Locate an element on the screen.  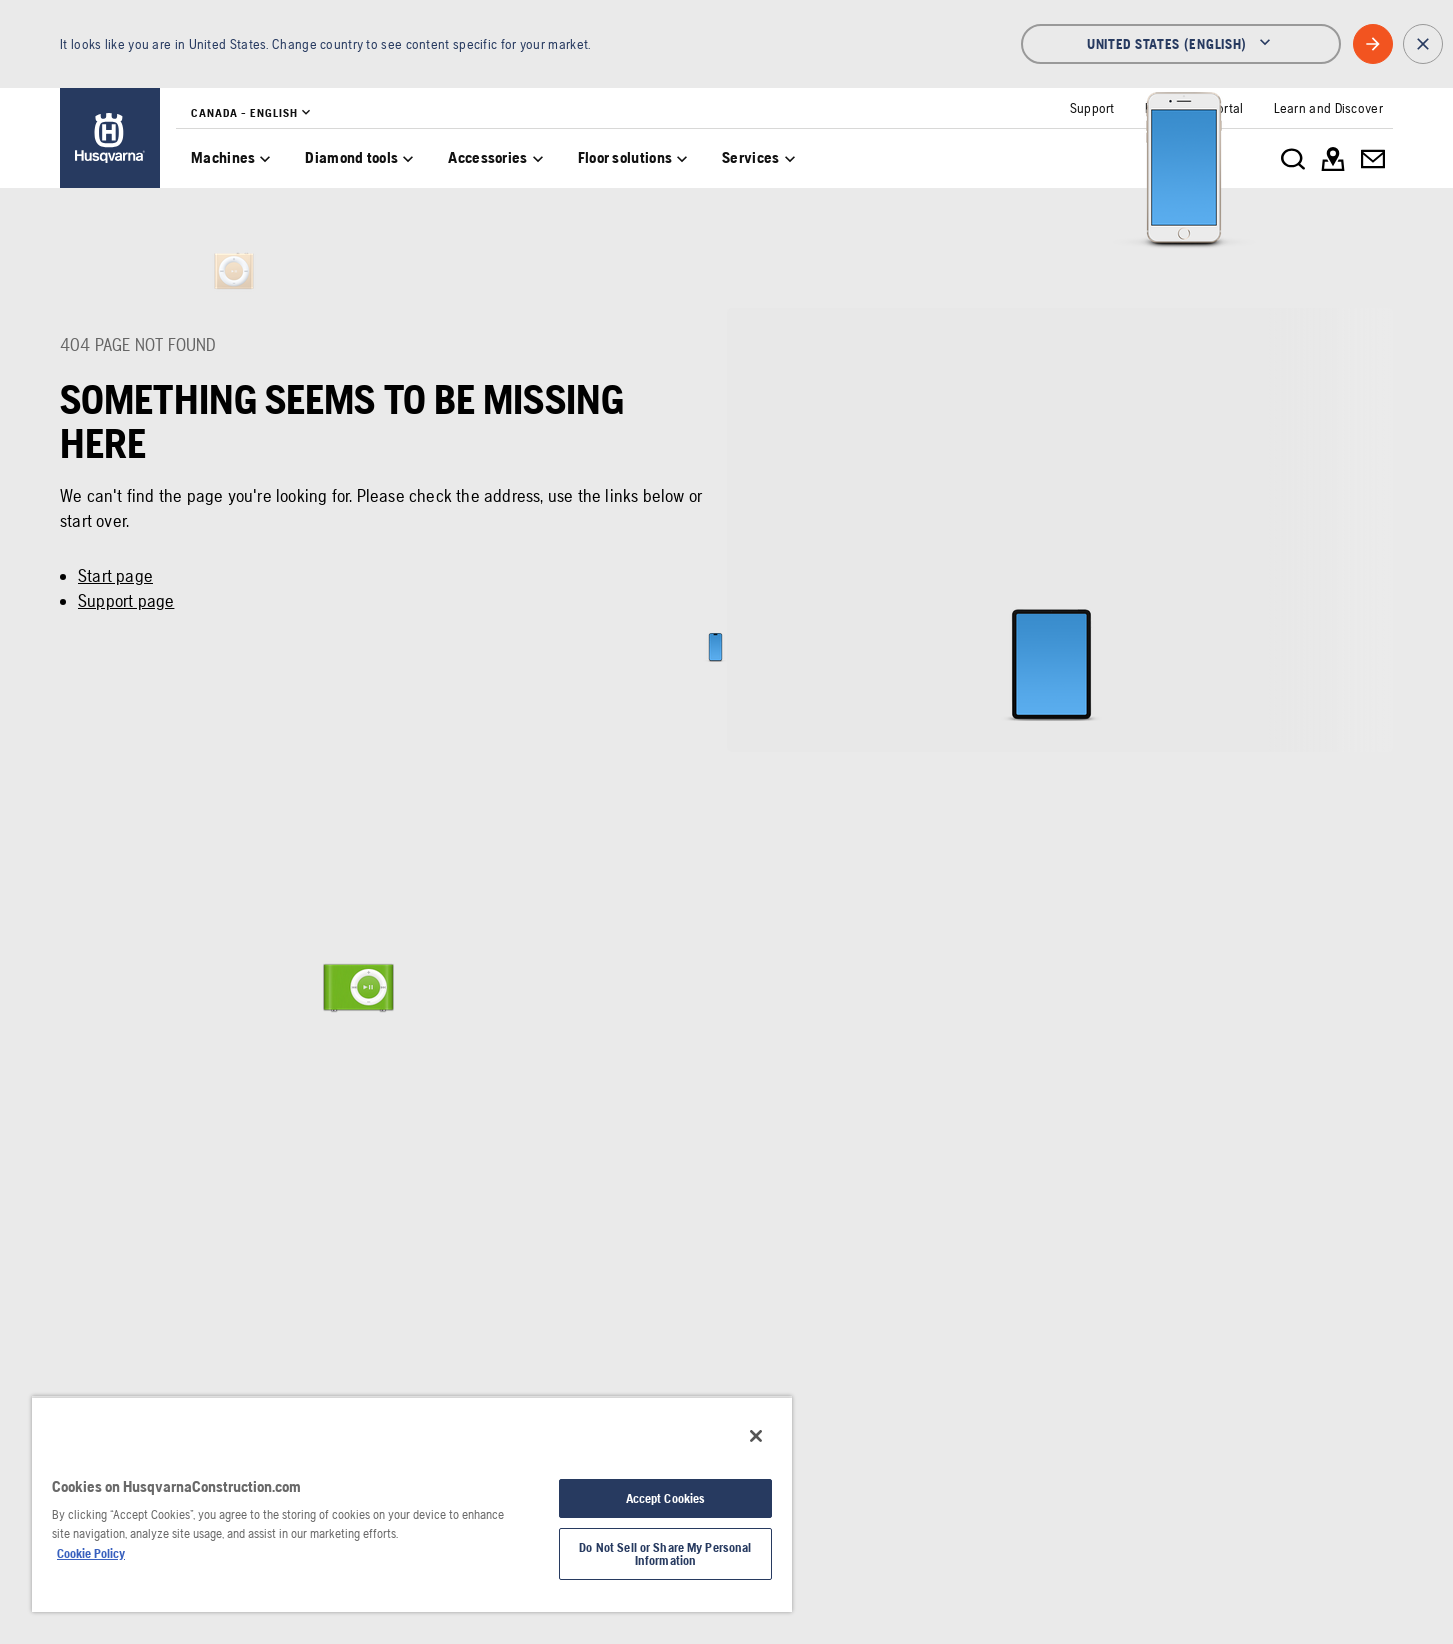
represents a connected iPhone device is located at coordinates (1184, 170).